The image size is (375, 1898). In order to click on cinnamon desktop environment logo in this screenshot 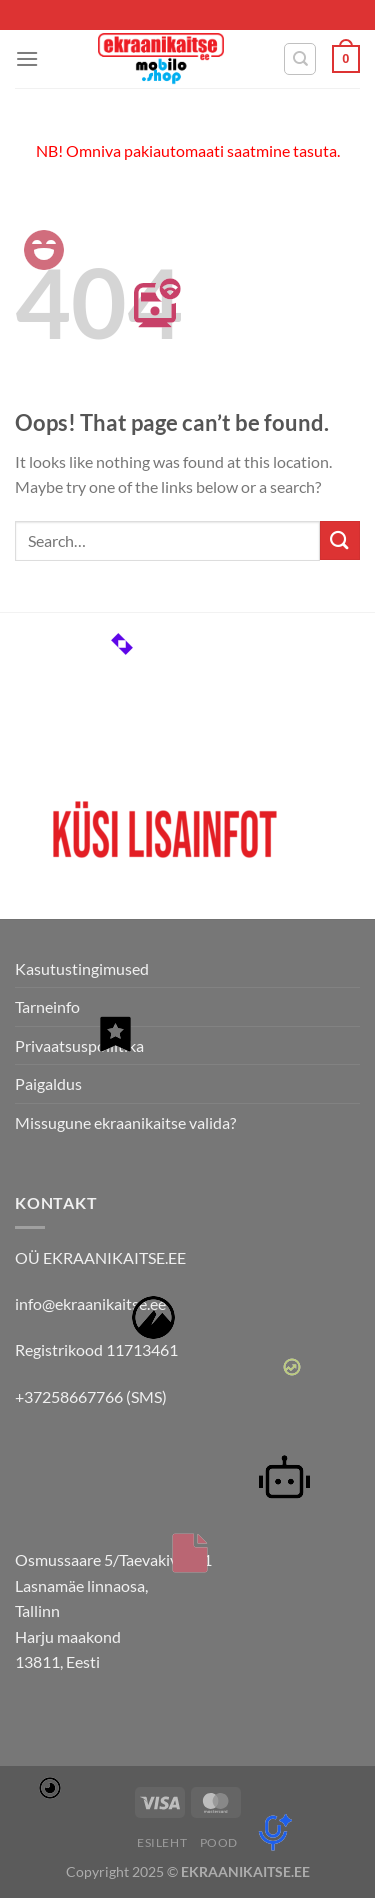, I will do `click(153, 1317)`.